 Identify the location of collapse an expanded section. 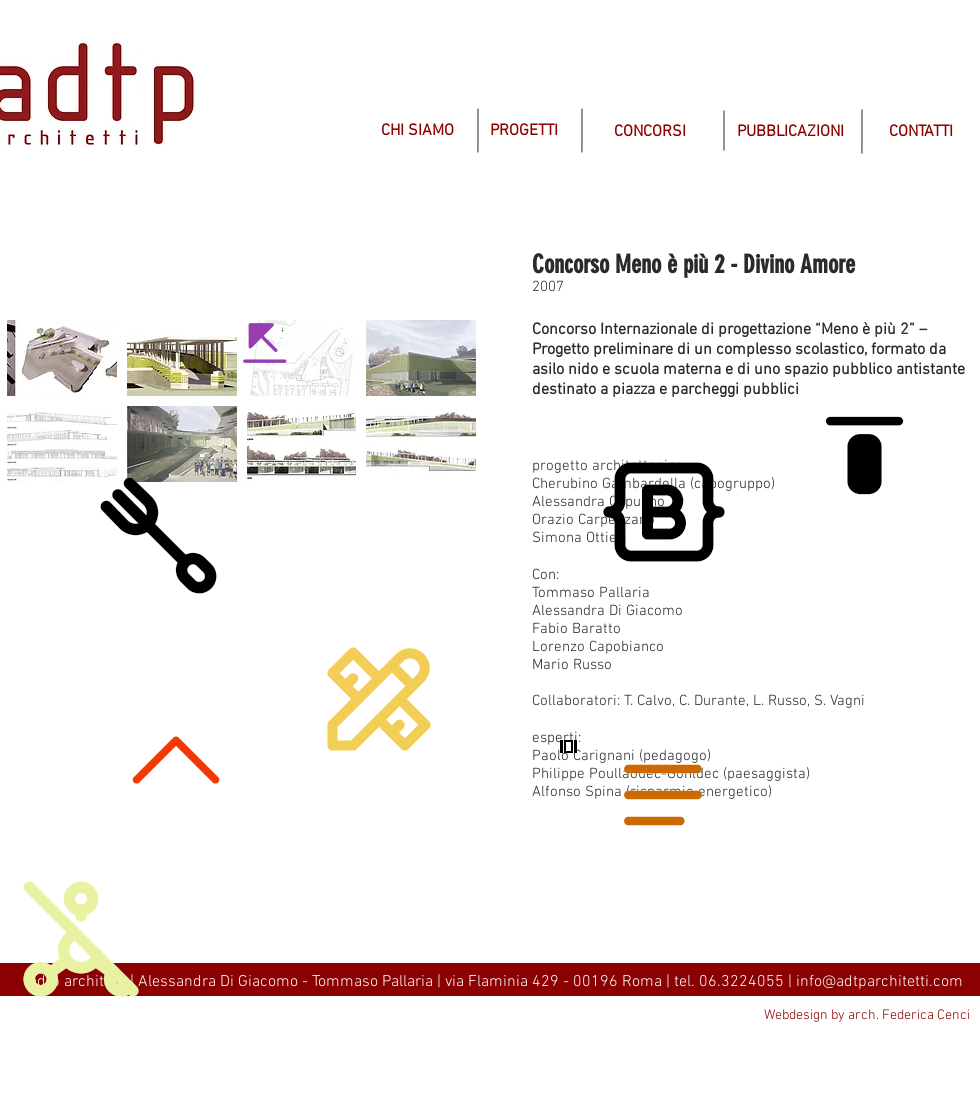
(176, 764).